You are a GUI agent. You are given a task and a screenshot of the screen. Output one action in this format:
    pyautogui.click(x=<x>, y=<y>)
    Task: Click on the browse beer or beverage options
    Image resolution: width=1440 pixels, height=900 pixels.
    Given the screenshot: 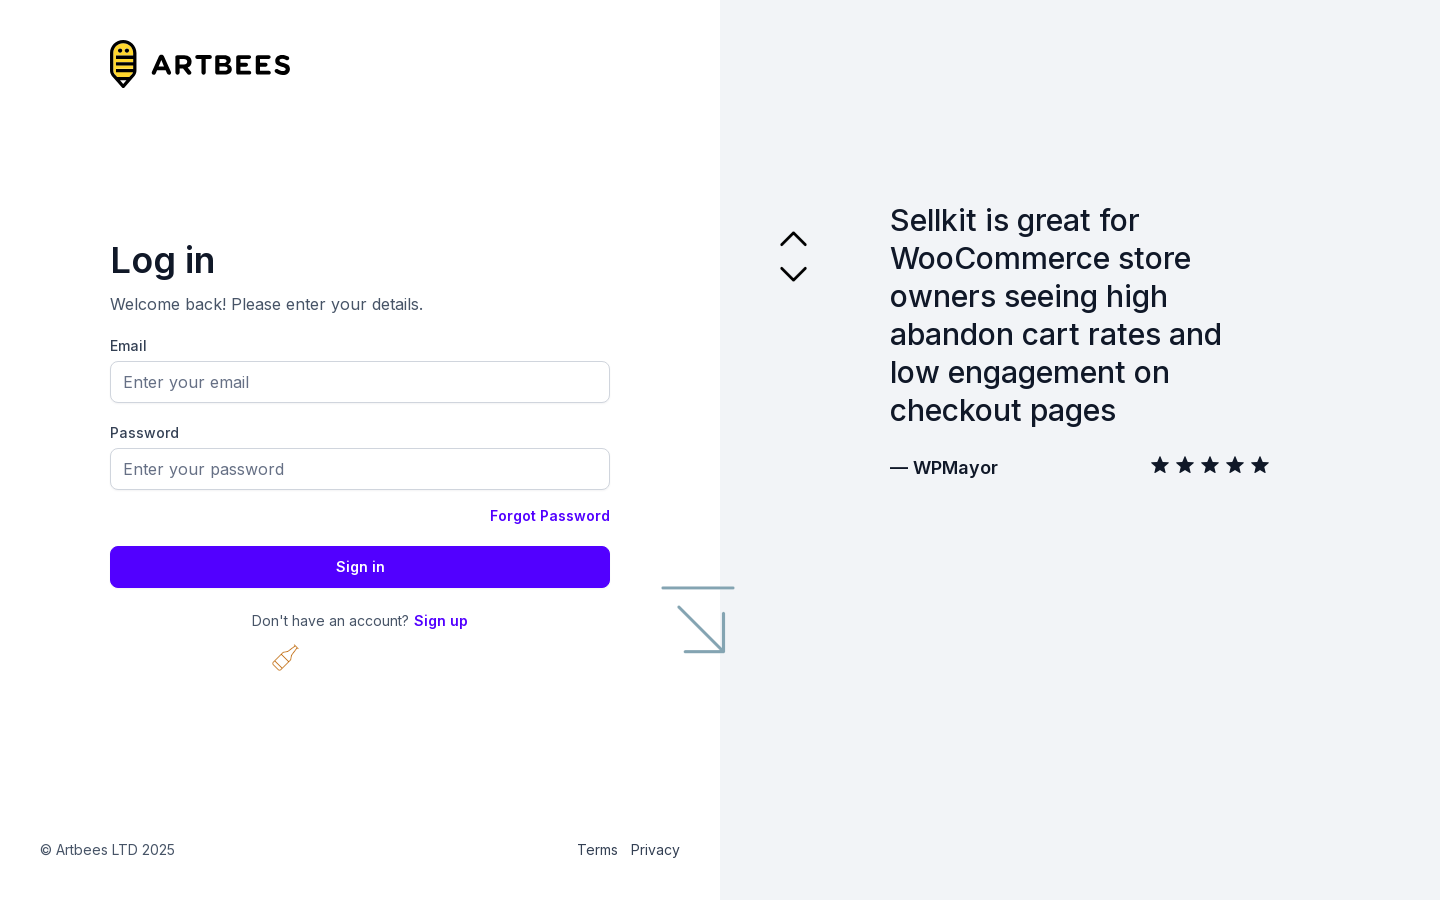 What is the action you would take?
    pyautogui.click(x=285, y=658)
    